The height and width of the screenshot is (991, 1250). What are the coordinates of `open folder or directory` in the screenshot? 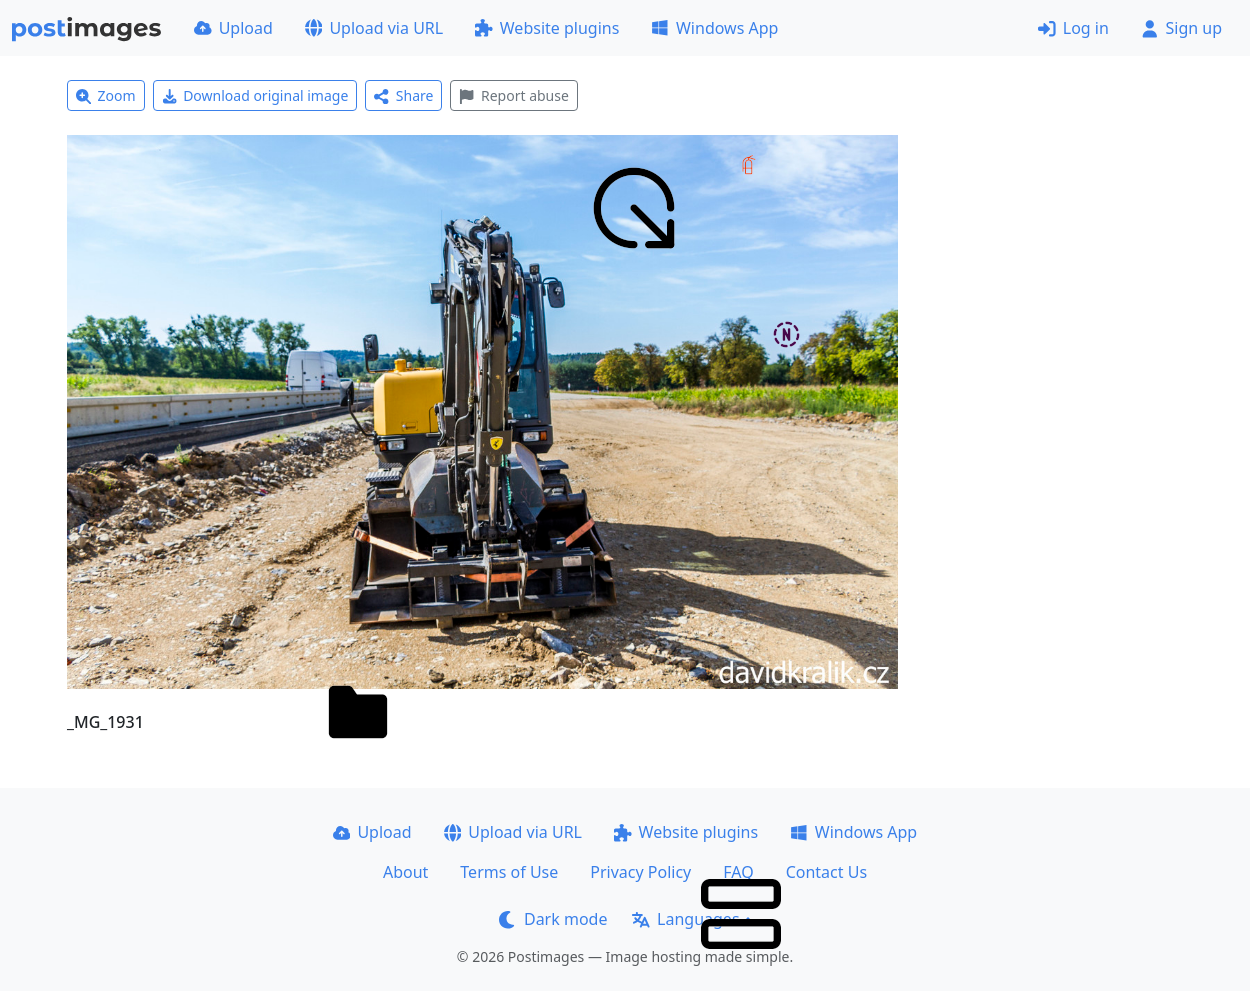 It's located at (358, 712).